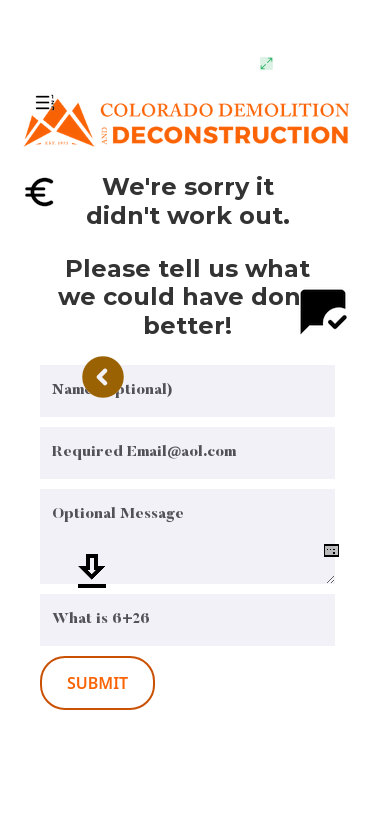 The image size is (375, 826). Describe the element at coordinates (323, 312) in the screenshot. I see `message has been read` at that location.